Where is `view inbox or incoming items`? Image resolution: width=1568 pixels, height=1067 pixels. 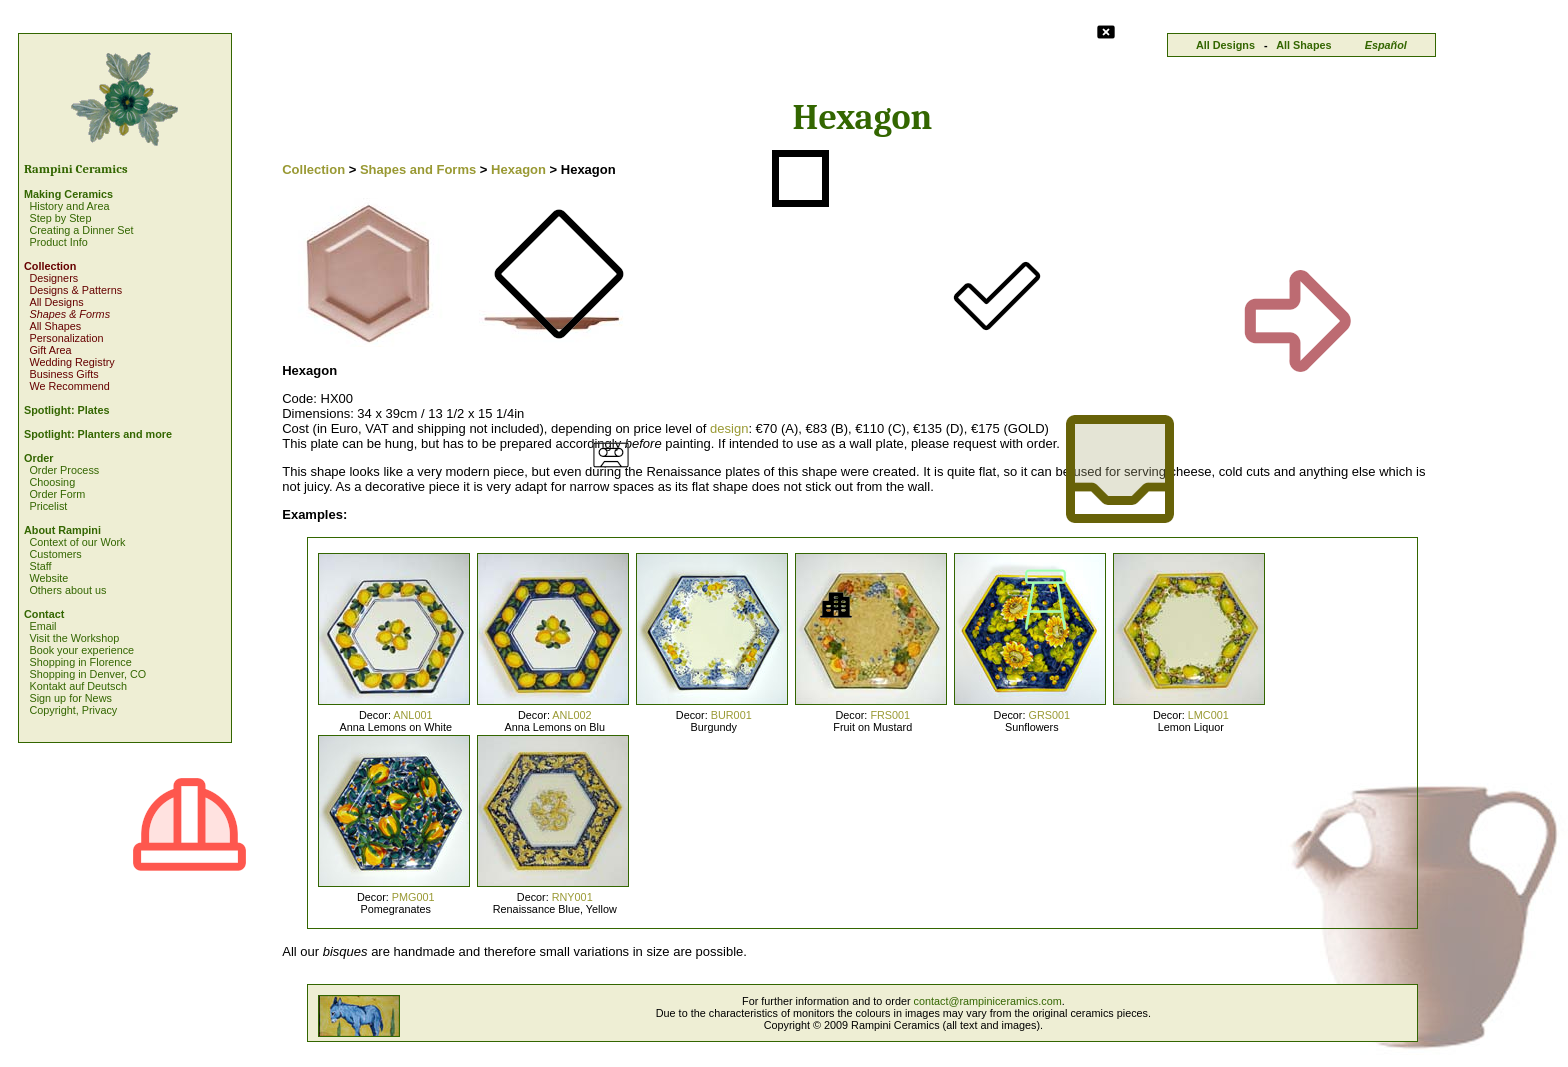
view inbox or incoming items is located at coordinates (1120, 469).